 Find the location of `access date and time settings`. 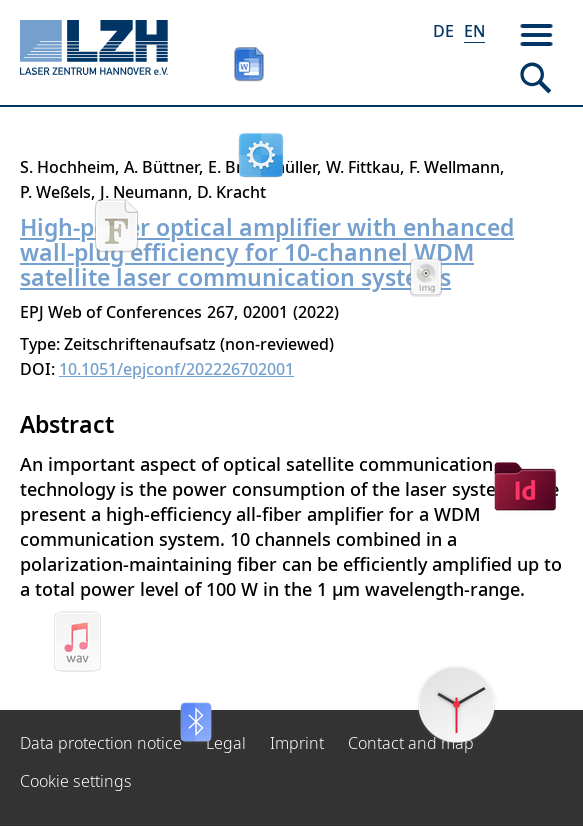

access date and time settings is located at coordinates (456, 704).